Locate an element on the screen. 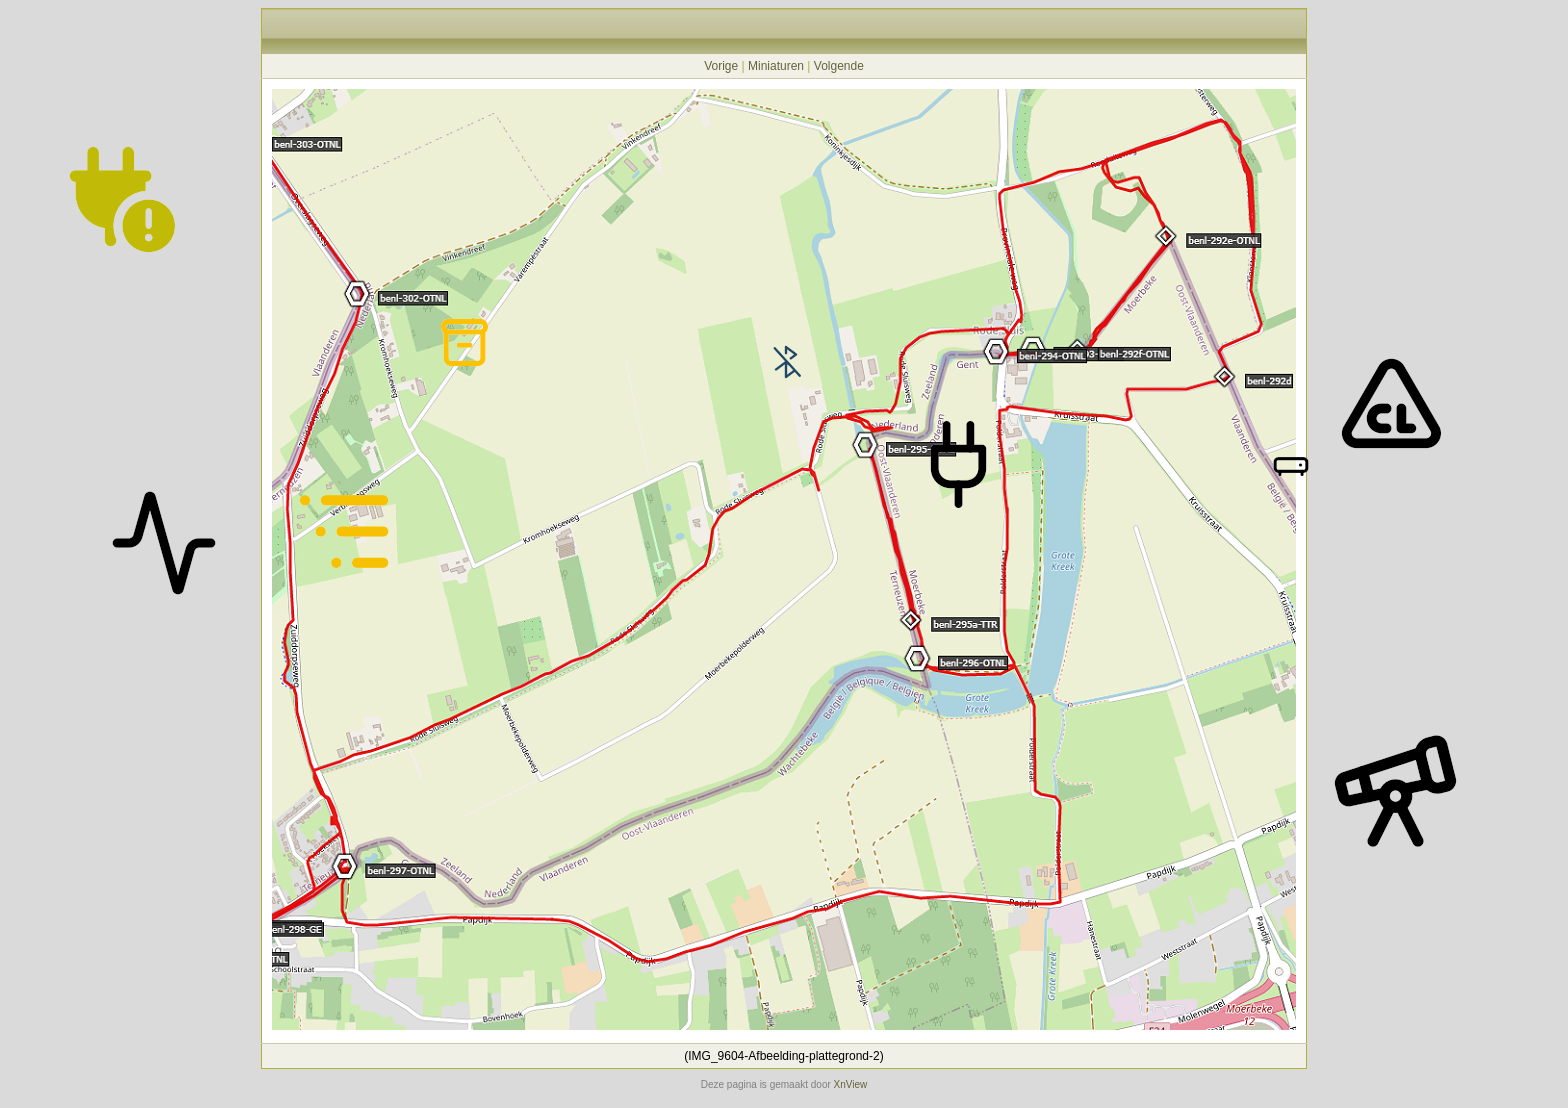 Image resolution: width=1568 pixels, height=1108 pixels. indicates chlorine bleach is safe to use is located at coordinates (1391, 408).